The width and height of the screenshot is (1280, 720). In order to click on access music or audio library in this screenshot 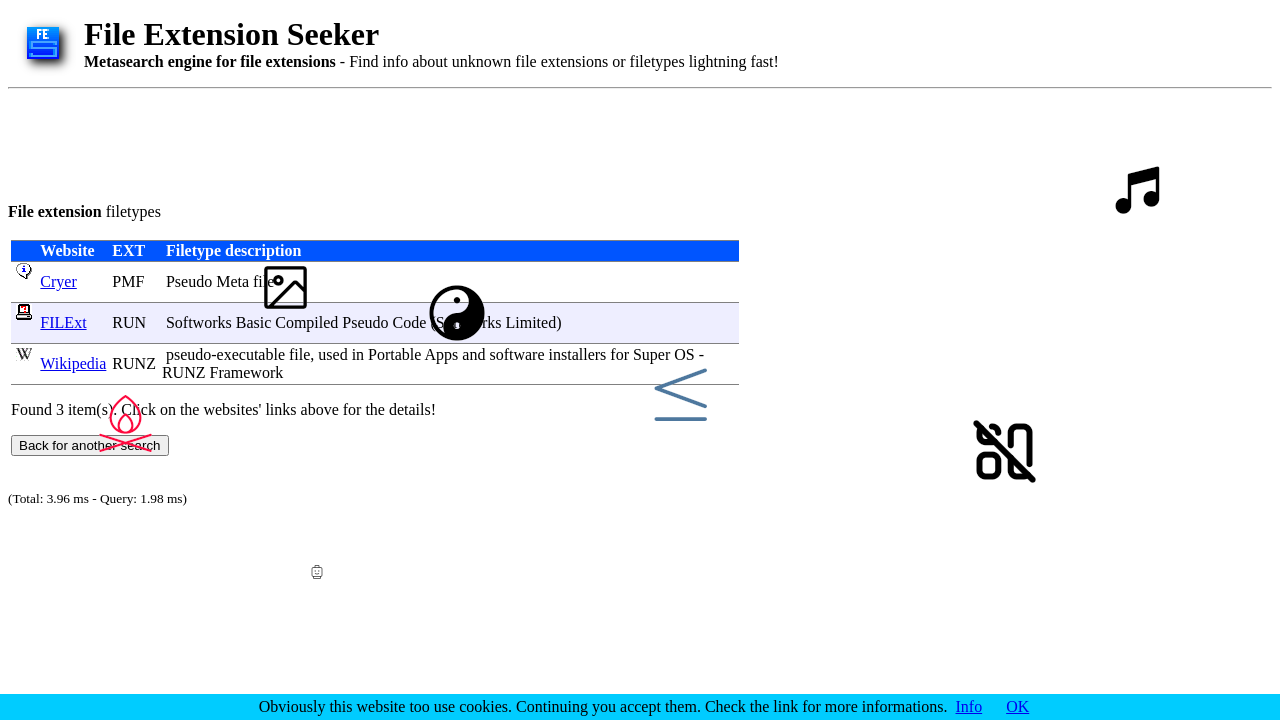, I will do `click(1140, 191)`.